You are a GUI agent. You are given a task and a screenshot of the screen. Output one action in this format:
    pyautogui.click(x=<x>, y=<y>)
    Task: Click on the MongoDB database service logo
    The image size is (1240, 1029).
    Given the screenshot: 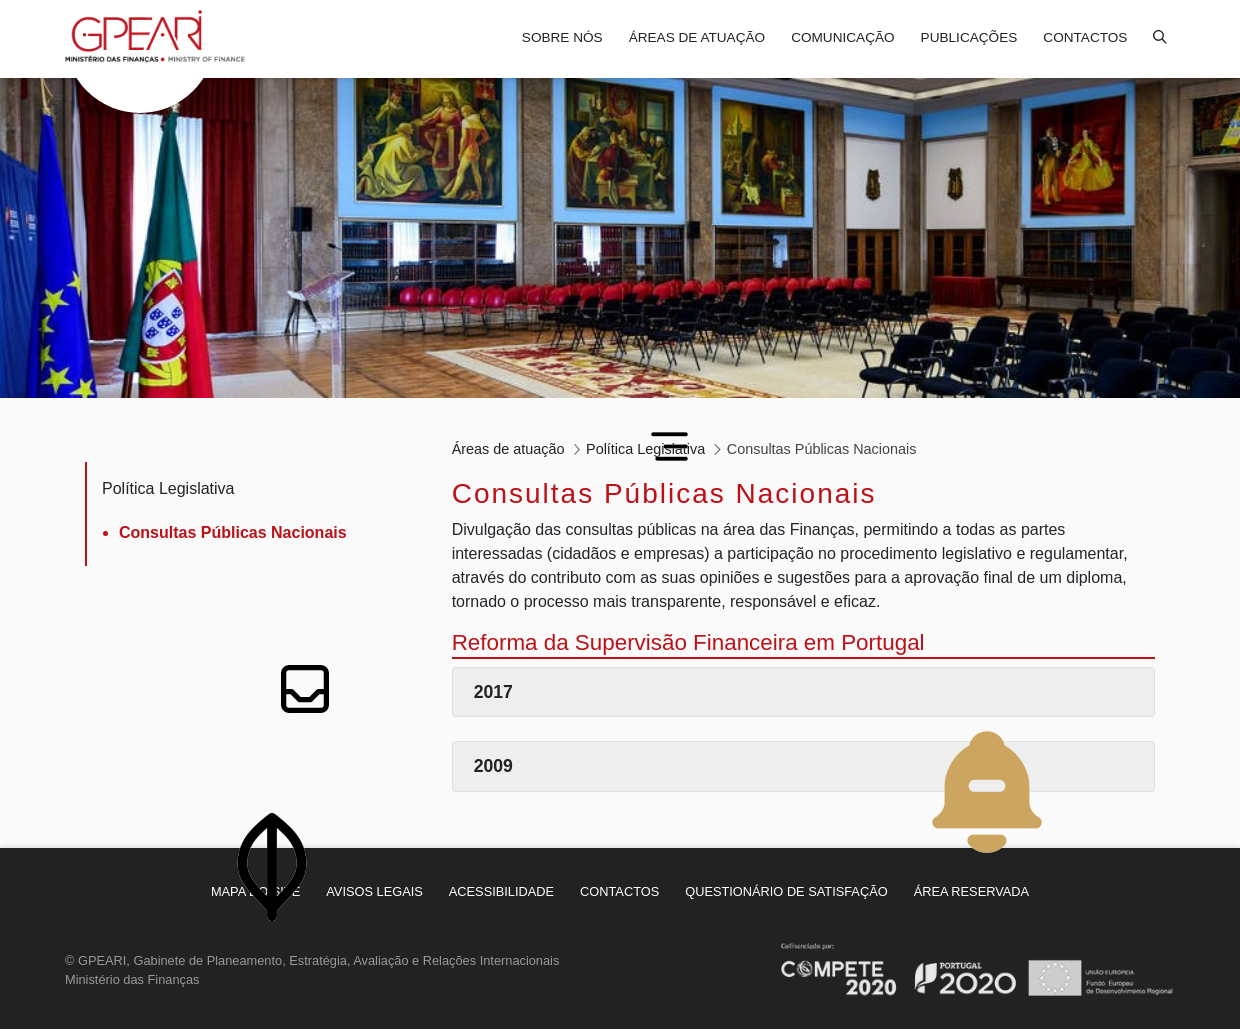 What is the action you would take?
    pyautogui.click(x=272, y=867)
    